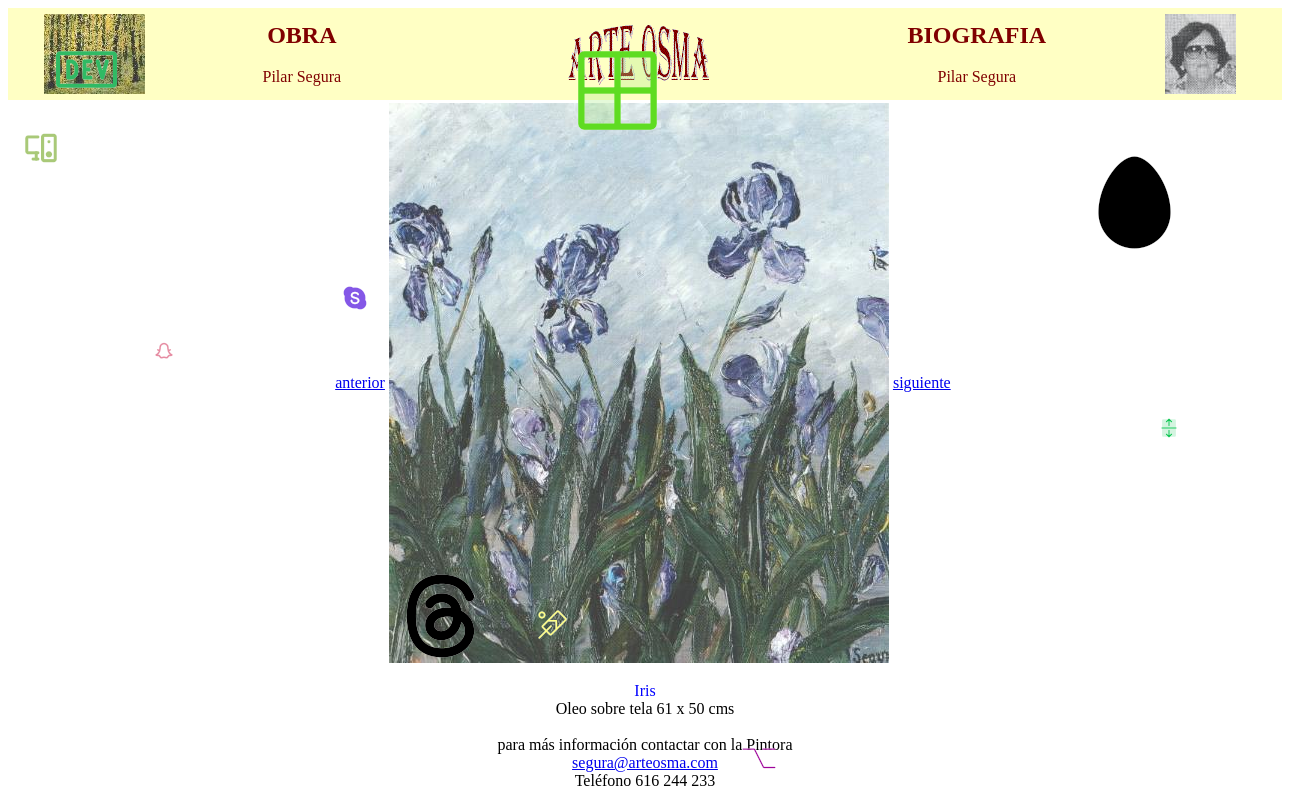  What do you see at coordinates (164, 351) in the screenshot?
I see `open Snapchat app` at bounding box center [164, 351].